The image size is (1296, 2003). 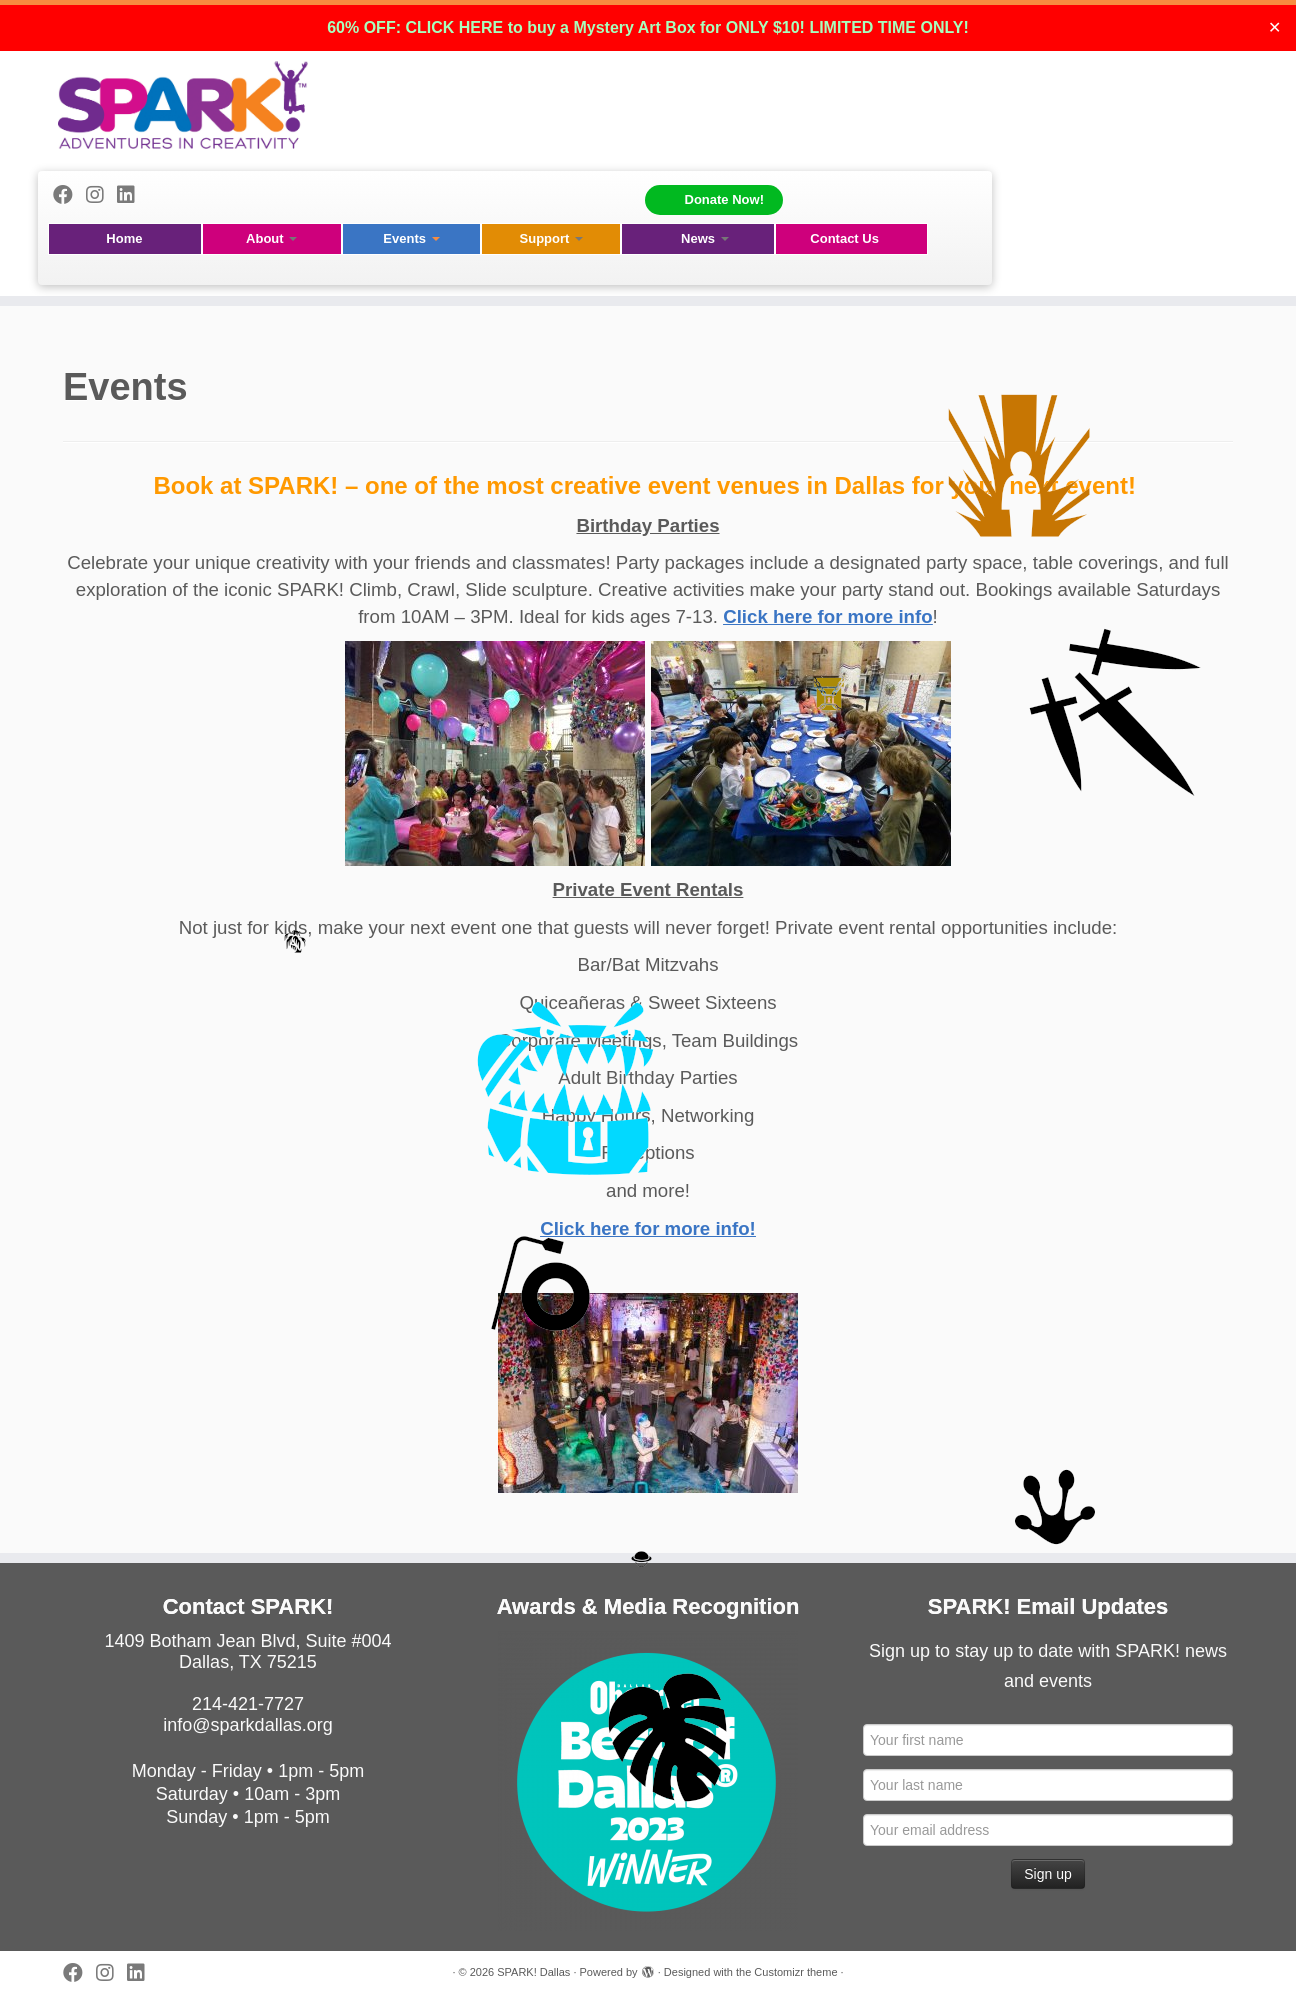 What do you see at coordinates (829, 694) in the screenshot?
I see `access secure storage or vault` at bounding box center [829, 694].